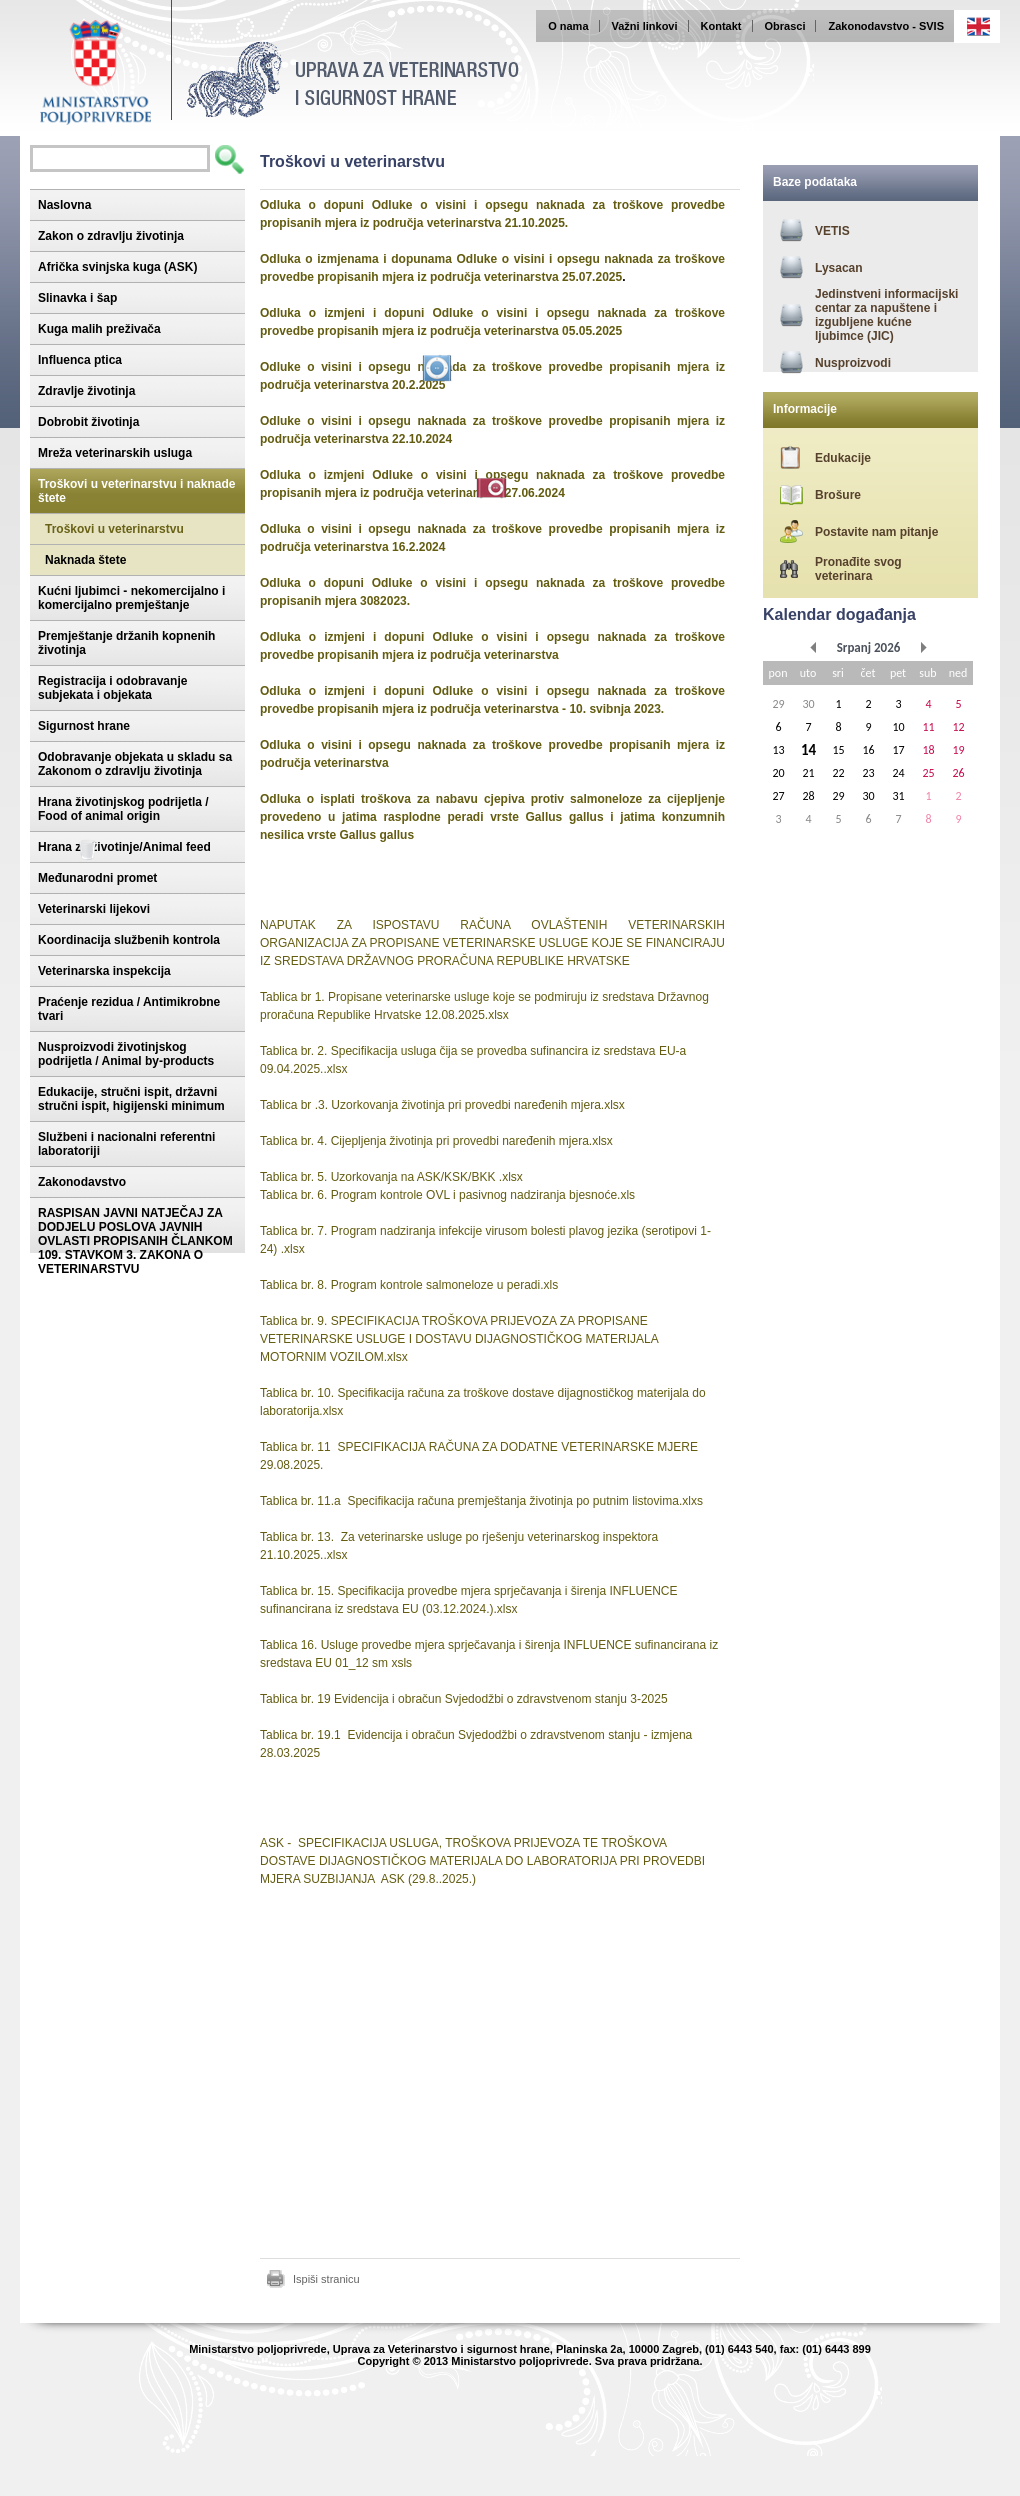  What do you see at coordinates (491, 482) in the screenshot?
I see `indicates a connected iPod shuffle device` at bounding box center [491, 482].